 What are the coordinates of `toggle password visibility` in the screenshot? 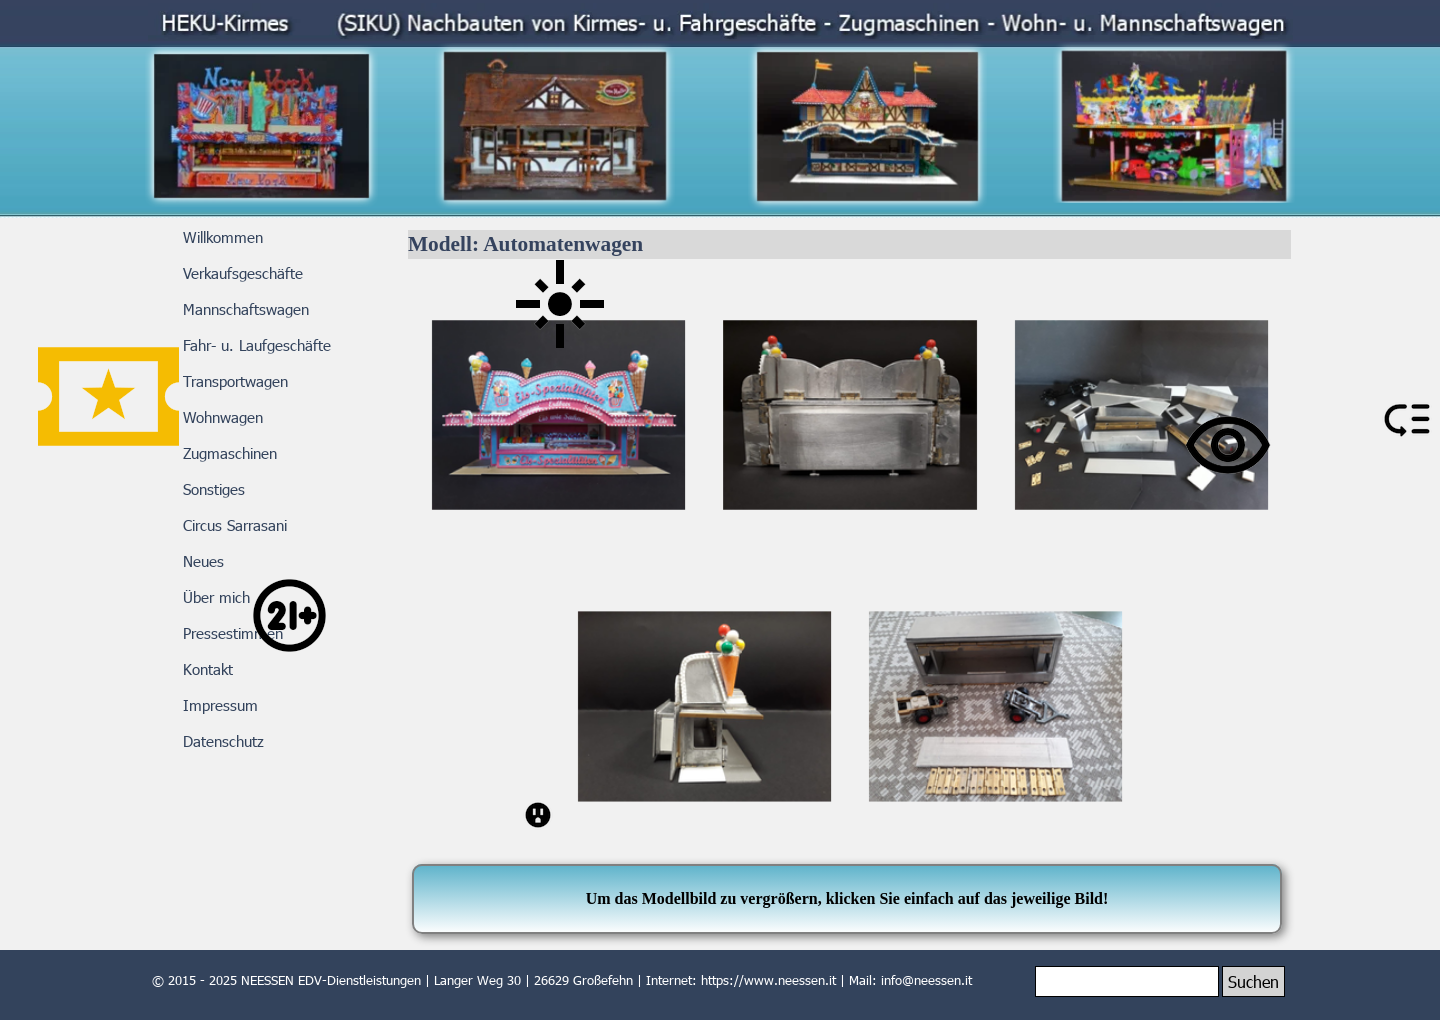 It's located at (1228, 445).